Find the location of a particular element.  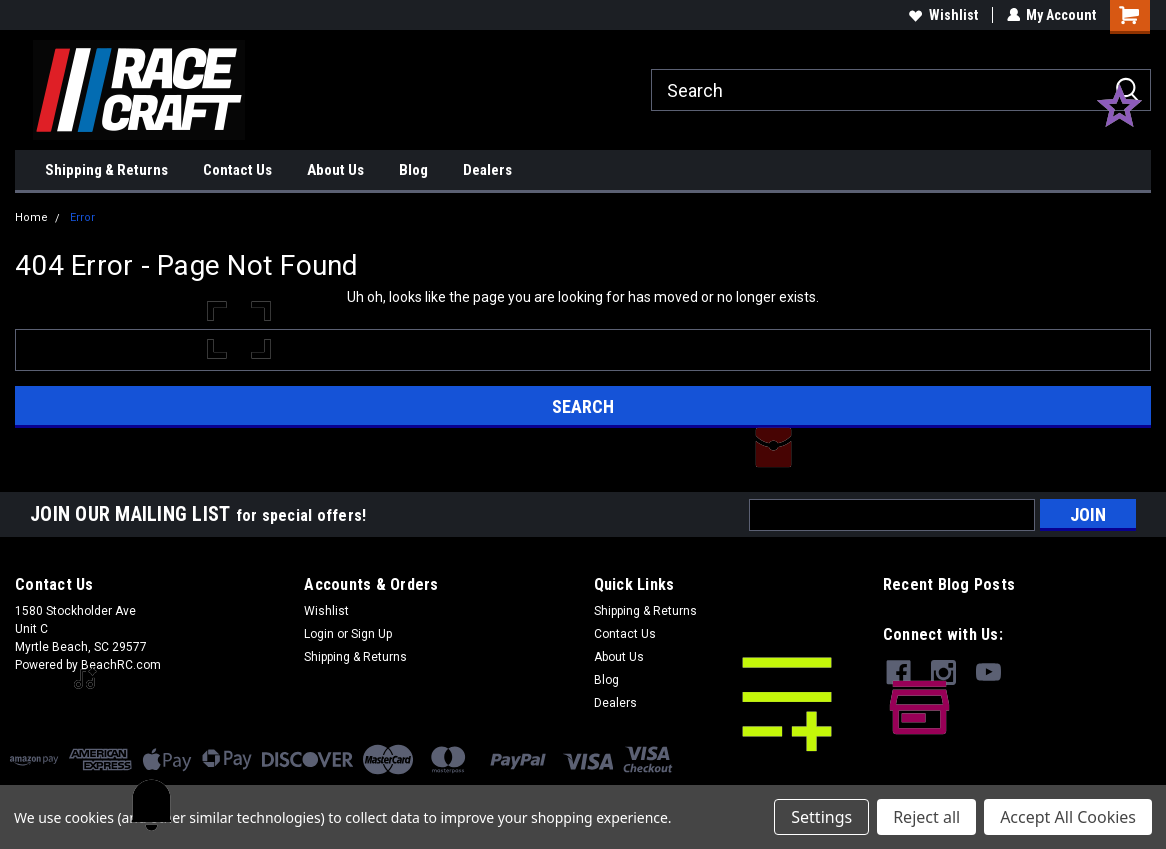

add item to favorites is located at coordinates (1119, 106).